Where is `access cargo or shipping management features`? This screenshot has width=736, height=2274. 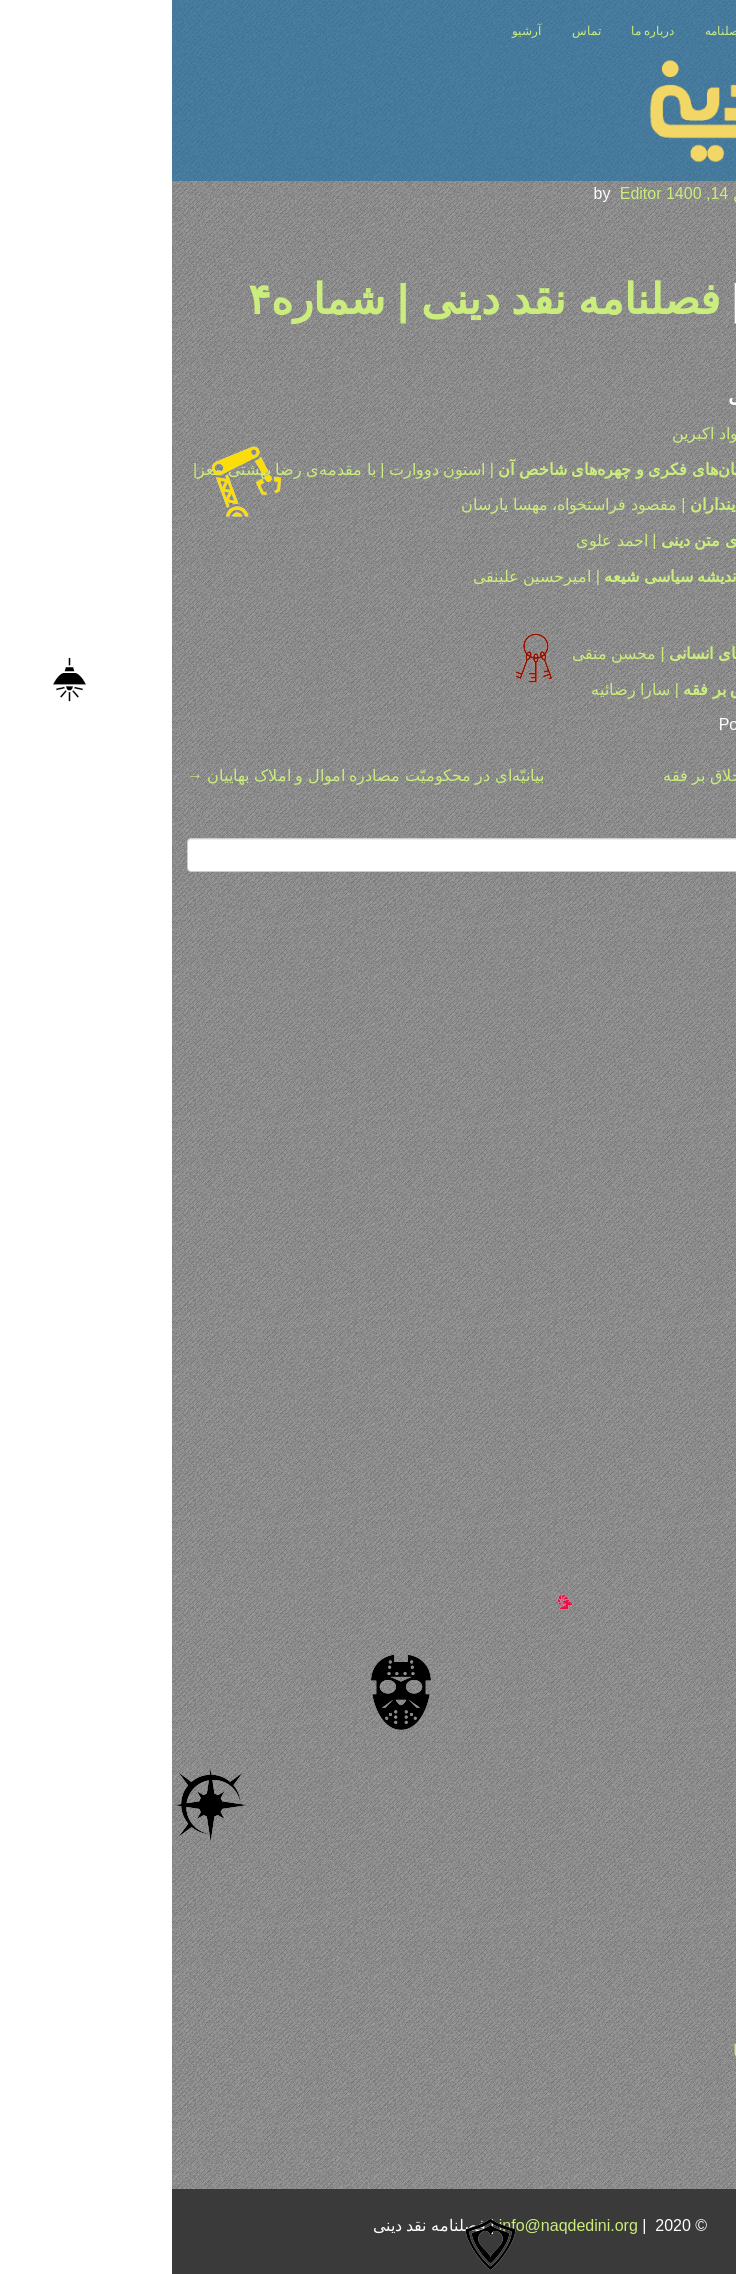
access cargo or shipping management features is located at coordinates (246, 481).